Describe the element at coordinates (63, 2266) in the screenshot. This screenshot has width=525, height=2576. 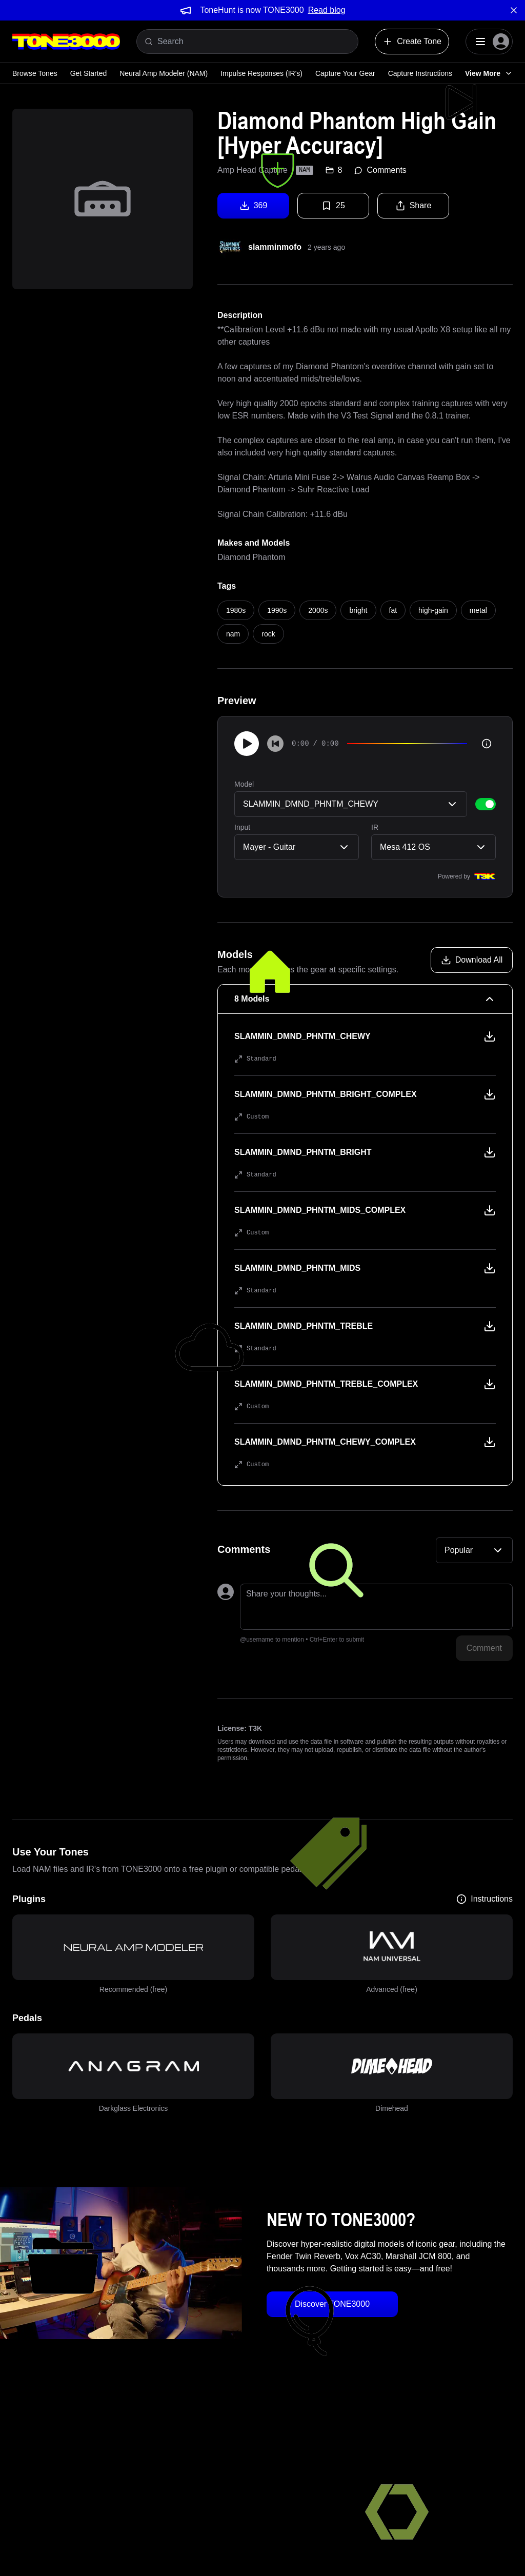
I see `open folder to view contents` at that location.